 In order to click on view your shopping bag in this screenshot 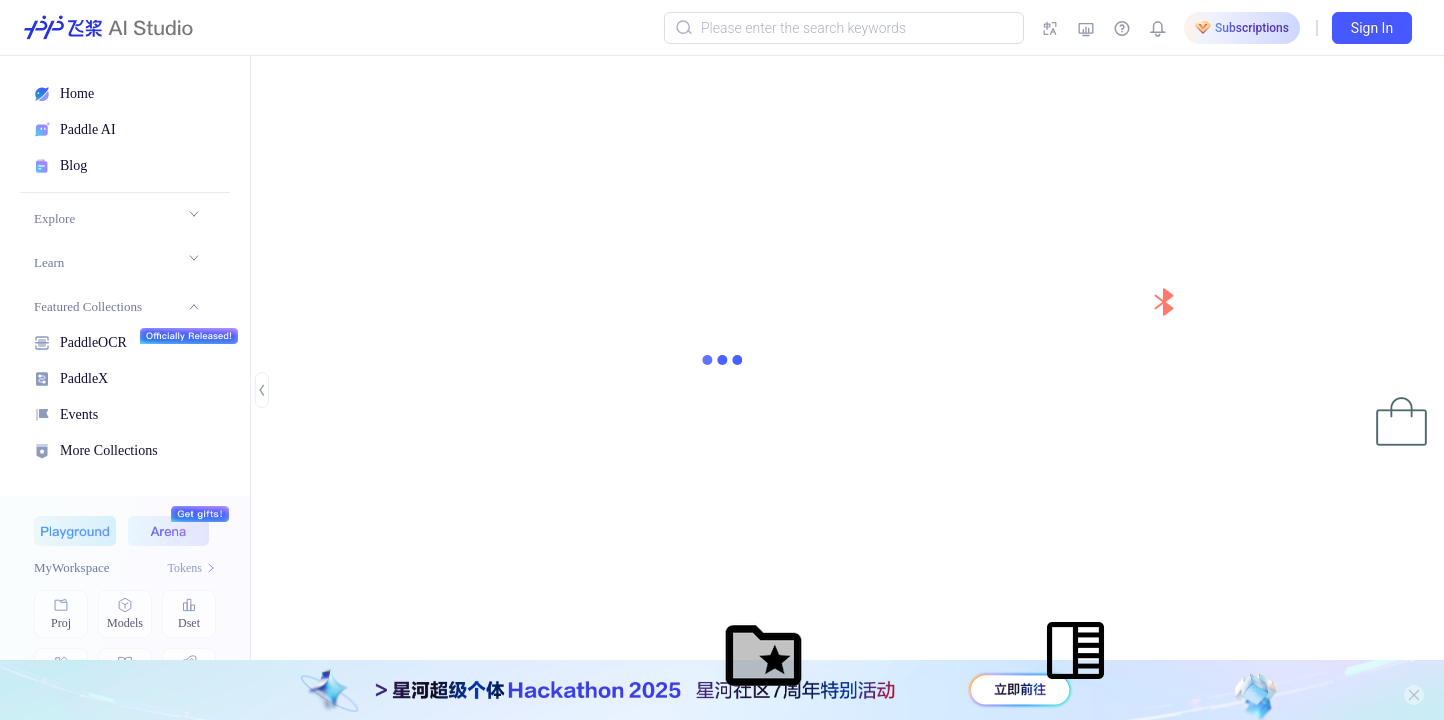, I will do `click(1401, 424)`.